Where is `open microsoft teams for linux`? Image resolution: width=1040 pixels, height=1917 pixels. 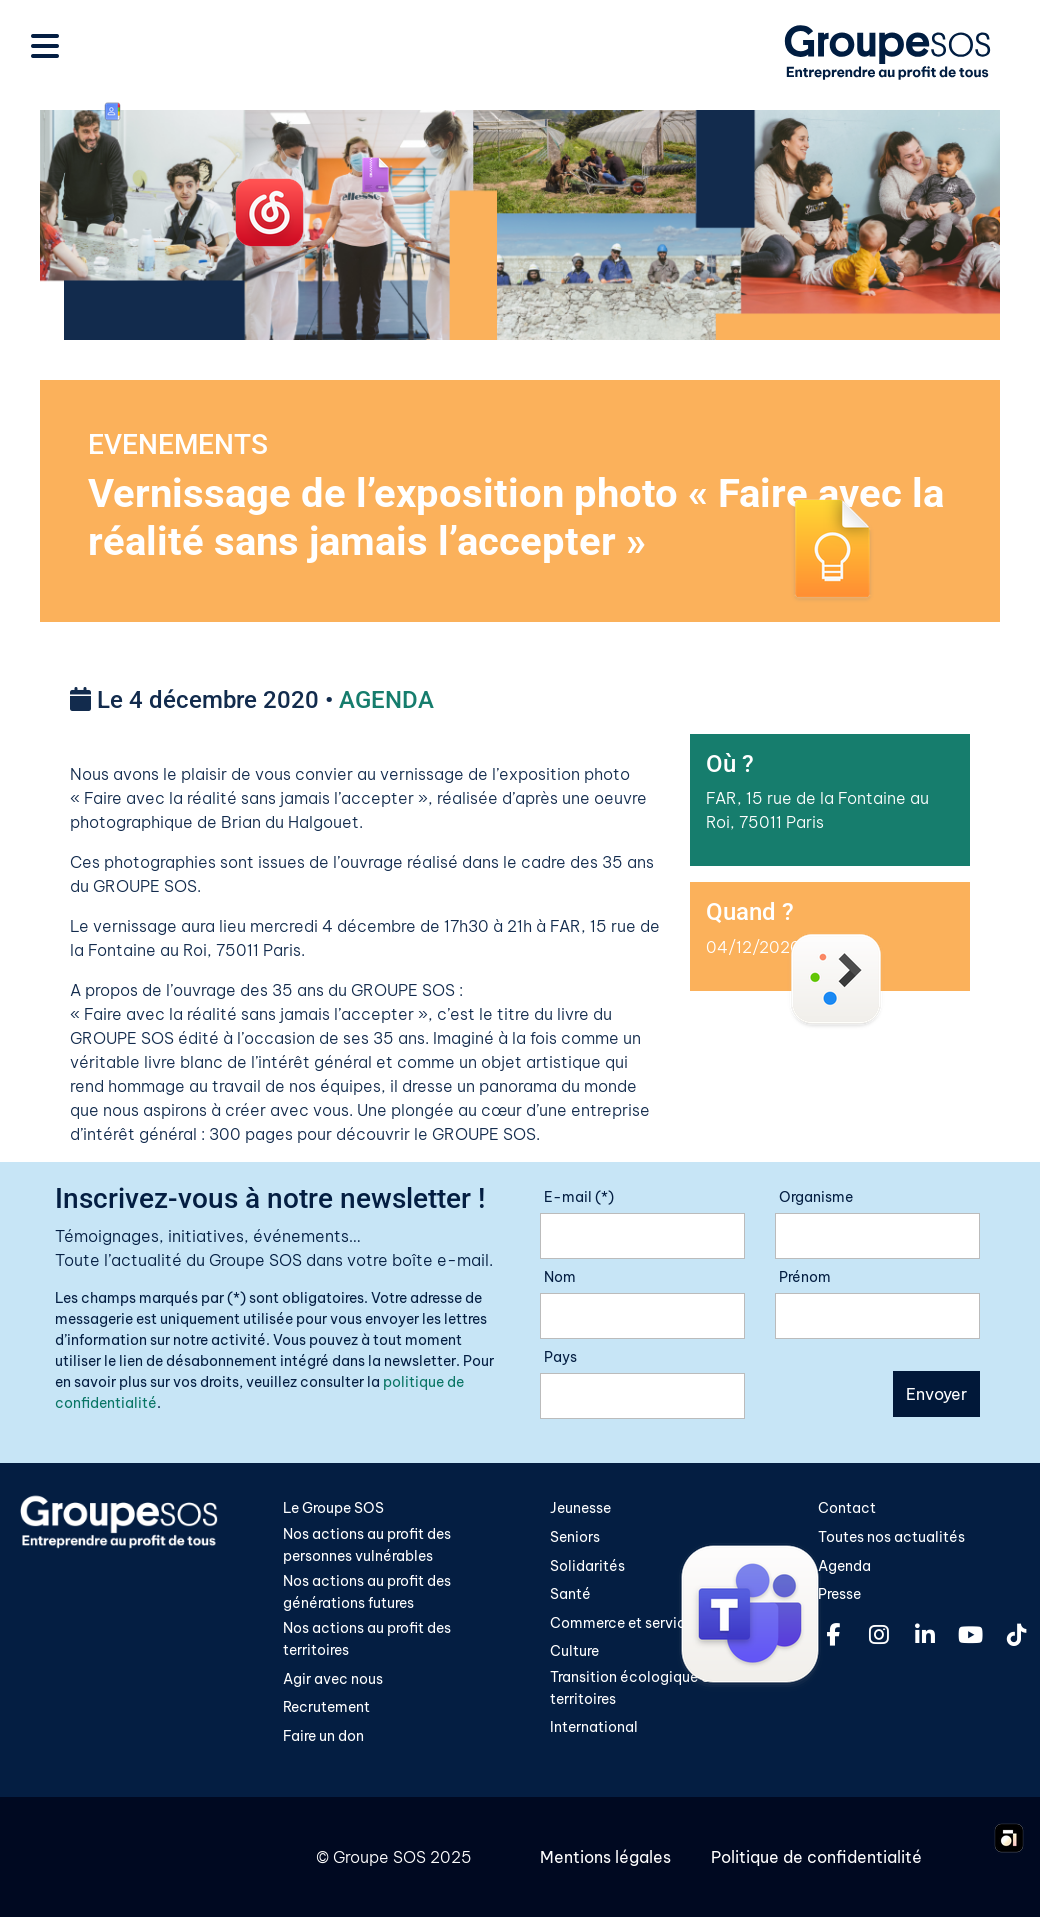 open microsoft teams for linux is located at coordinates (750, 1614).